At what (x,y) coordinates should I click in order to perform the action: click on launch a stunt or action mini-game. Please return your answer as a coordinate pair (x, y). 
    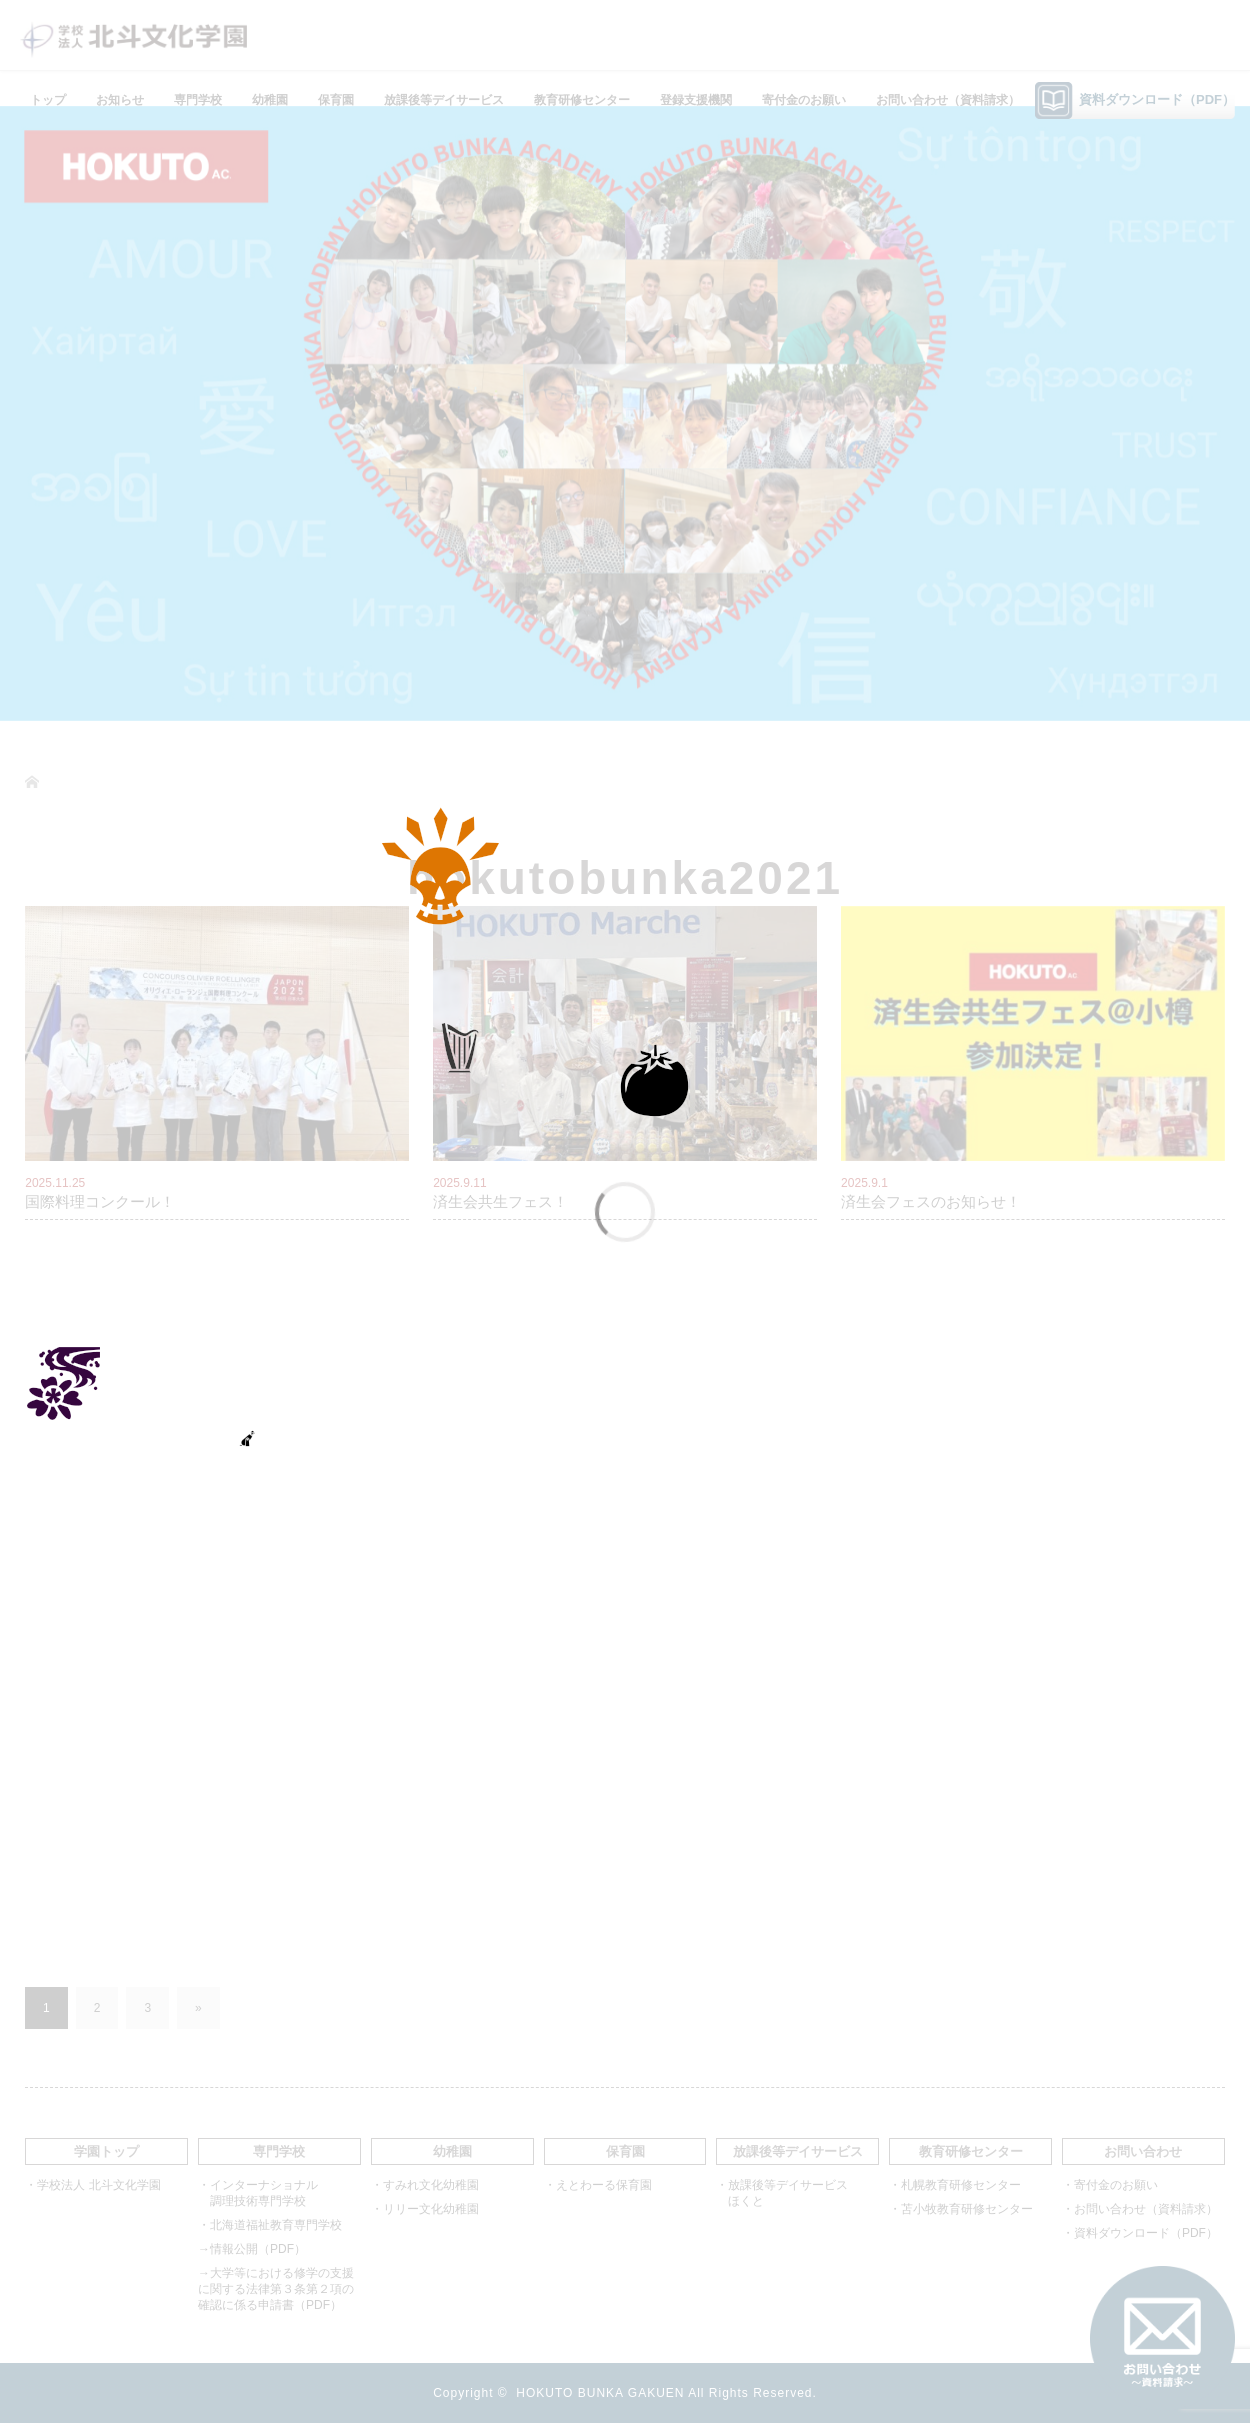
    Looking at the image, I should click on (247, 1438).